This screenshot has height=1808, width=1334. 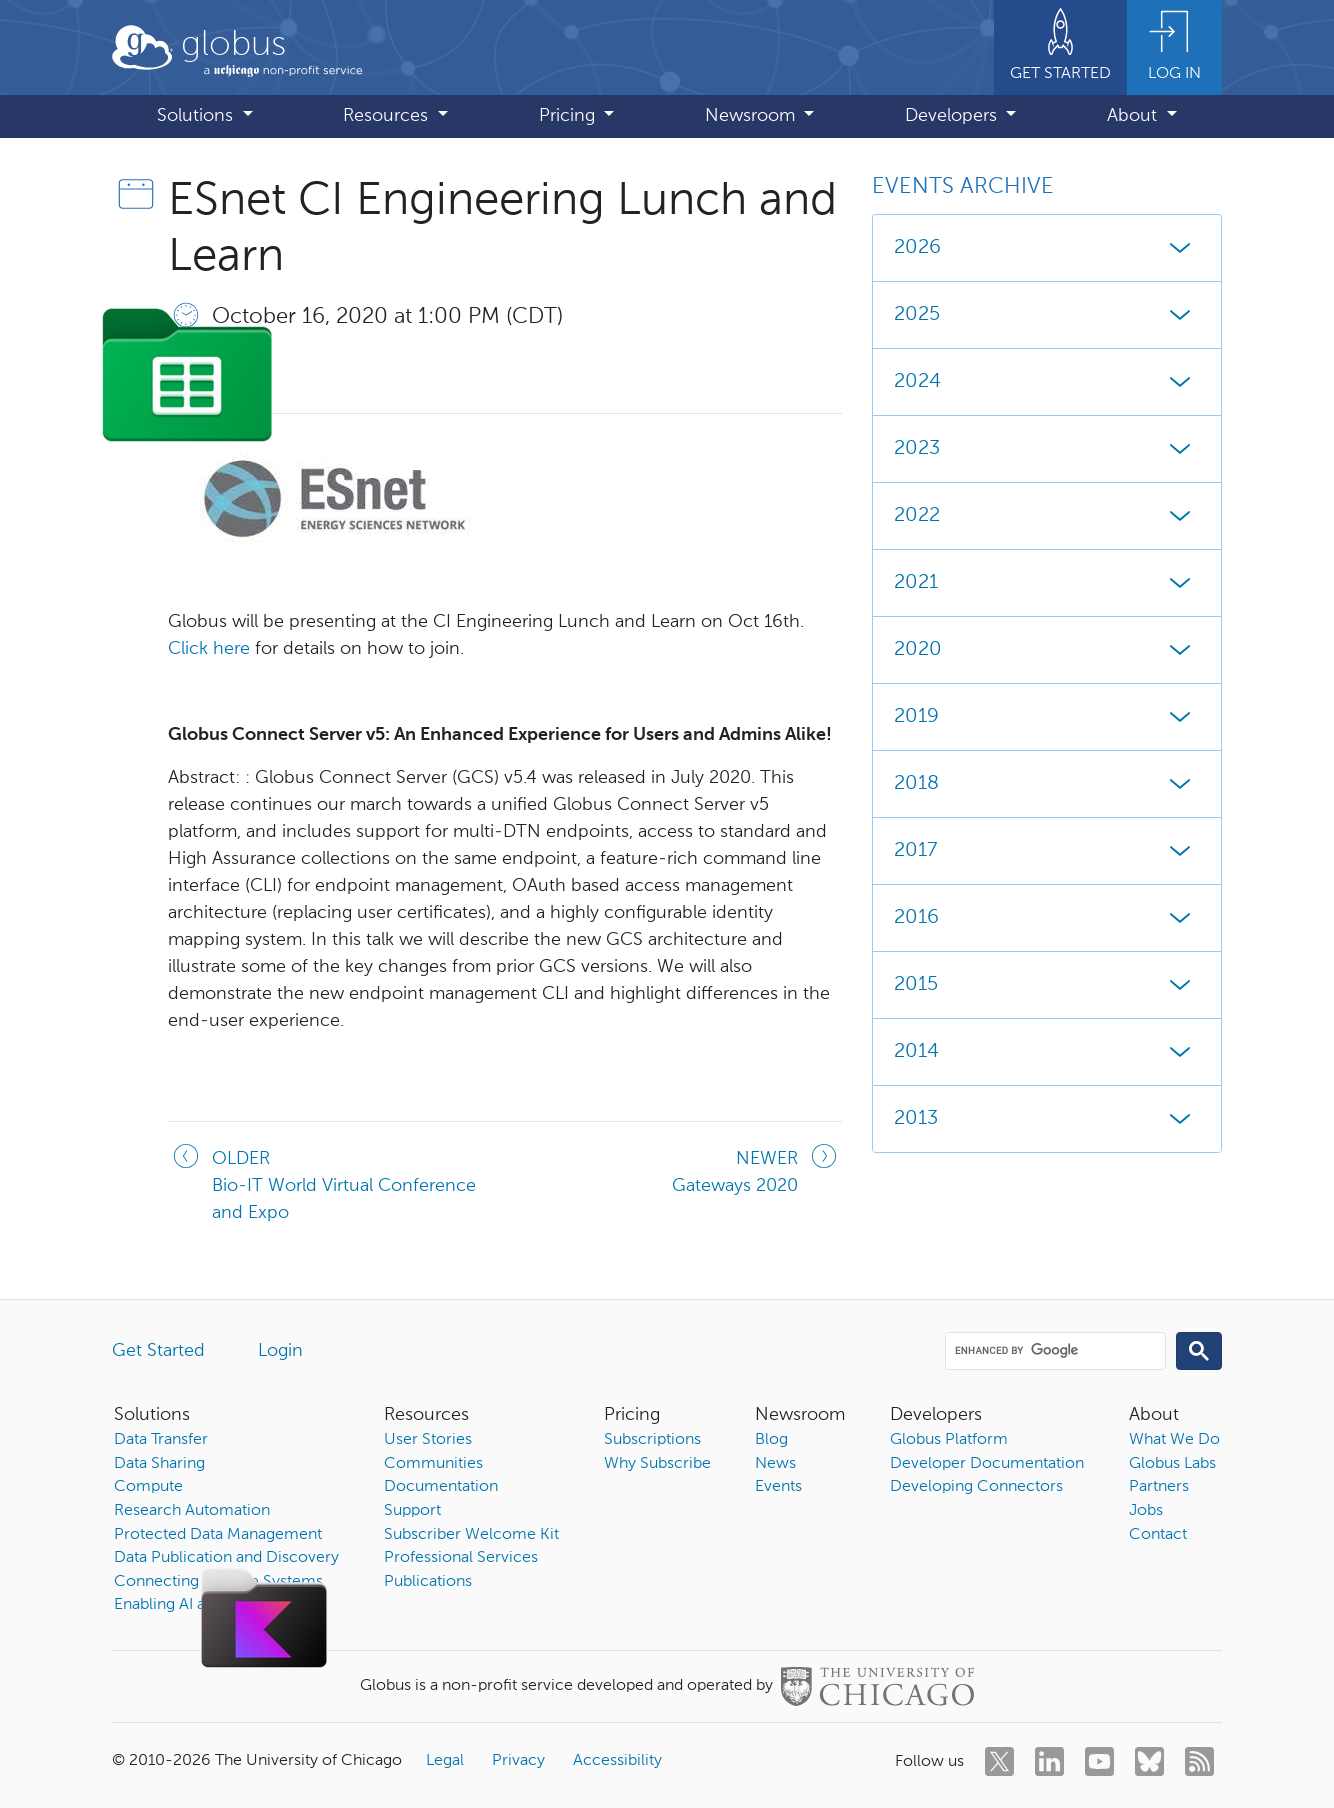 I want to click on open kotlin project folder, so click(x=263, y=1621).